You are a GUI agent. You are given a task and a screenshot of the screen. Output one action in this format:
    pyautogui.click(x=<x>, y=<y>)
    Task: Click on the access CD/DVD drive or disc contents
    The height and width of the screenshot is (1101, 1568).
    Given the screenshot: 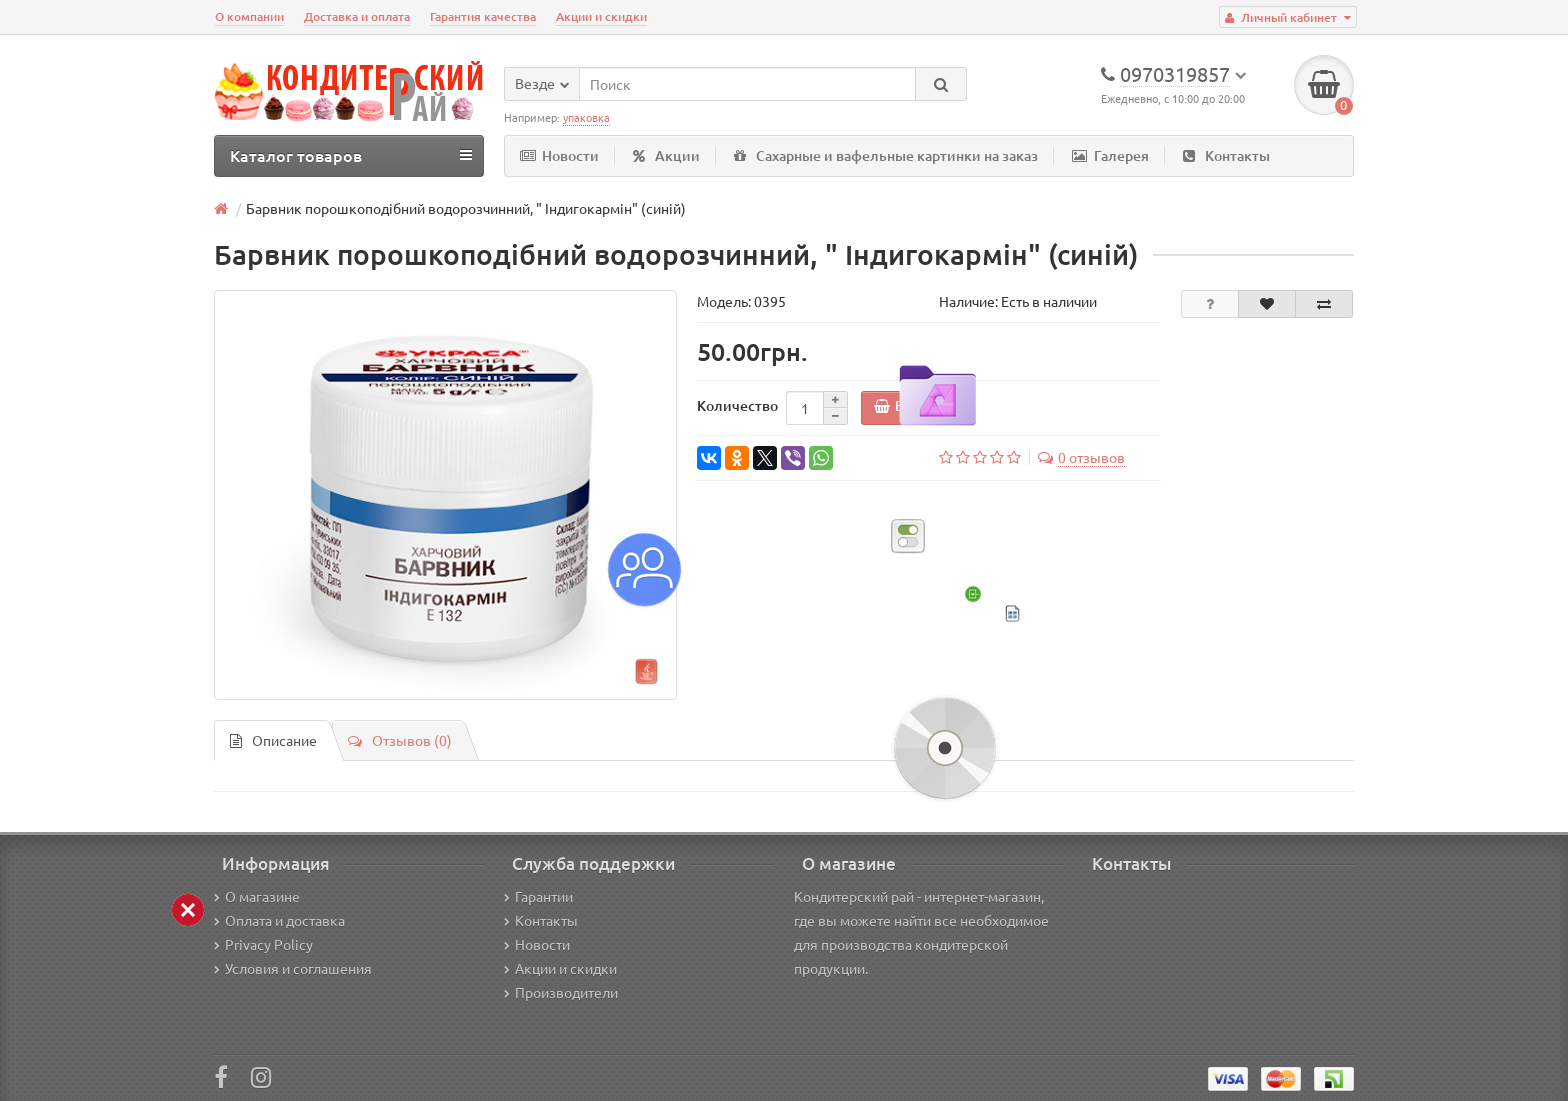 What is the action you would take?
    pyautogui.click(x=945, y=748)
    